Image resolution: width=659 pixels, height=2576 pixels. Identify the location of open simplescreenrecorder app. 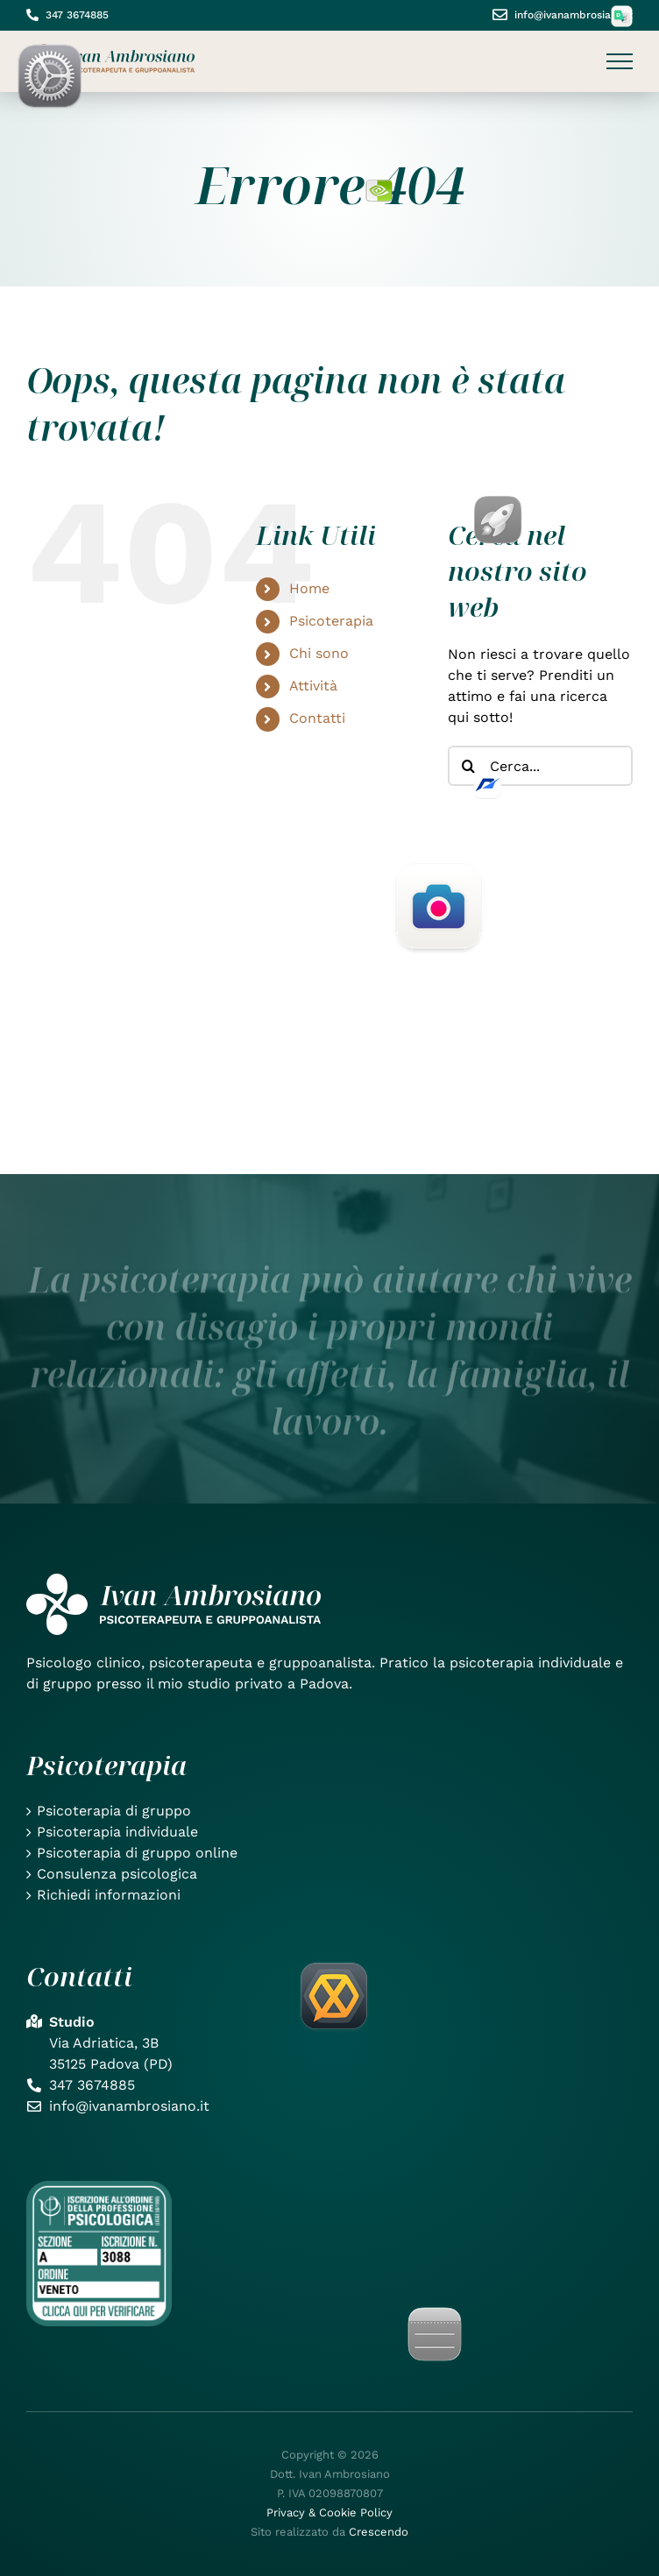
(438, 906).